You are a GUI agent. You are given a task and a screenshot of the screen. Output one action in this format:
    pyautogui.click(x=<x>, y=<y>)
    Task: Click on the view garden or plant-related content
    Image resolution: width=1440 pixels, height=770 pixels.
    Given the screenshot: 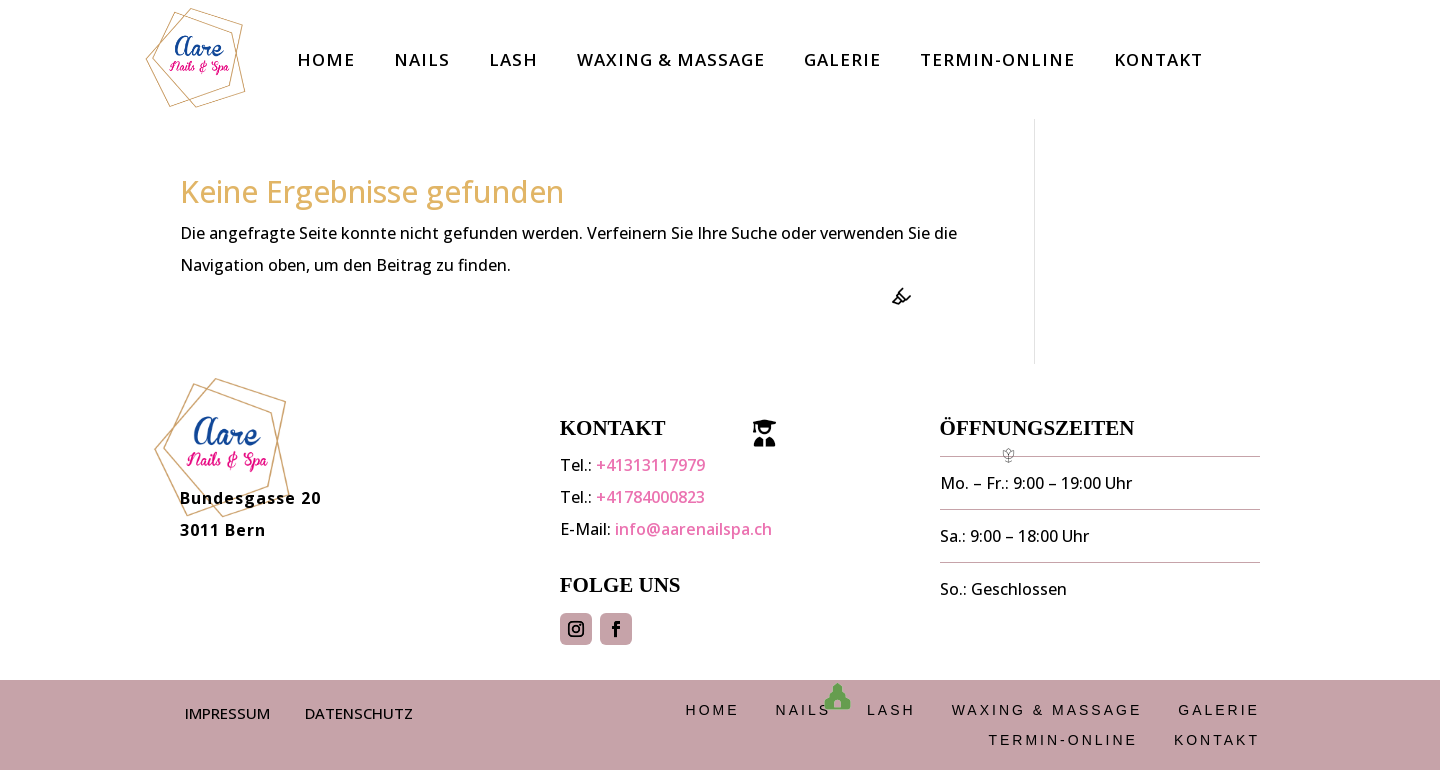 What is the action you would take?
    pyautogui.click(x=1008, y=455)
    